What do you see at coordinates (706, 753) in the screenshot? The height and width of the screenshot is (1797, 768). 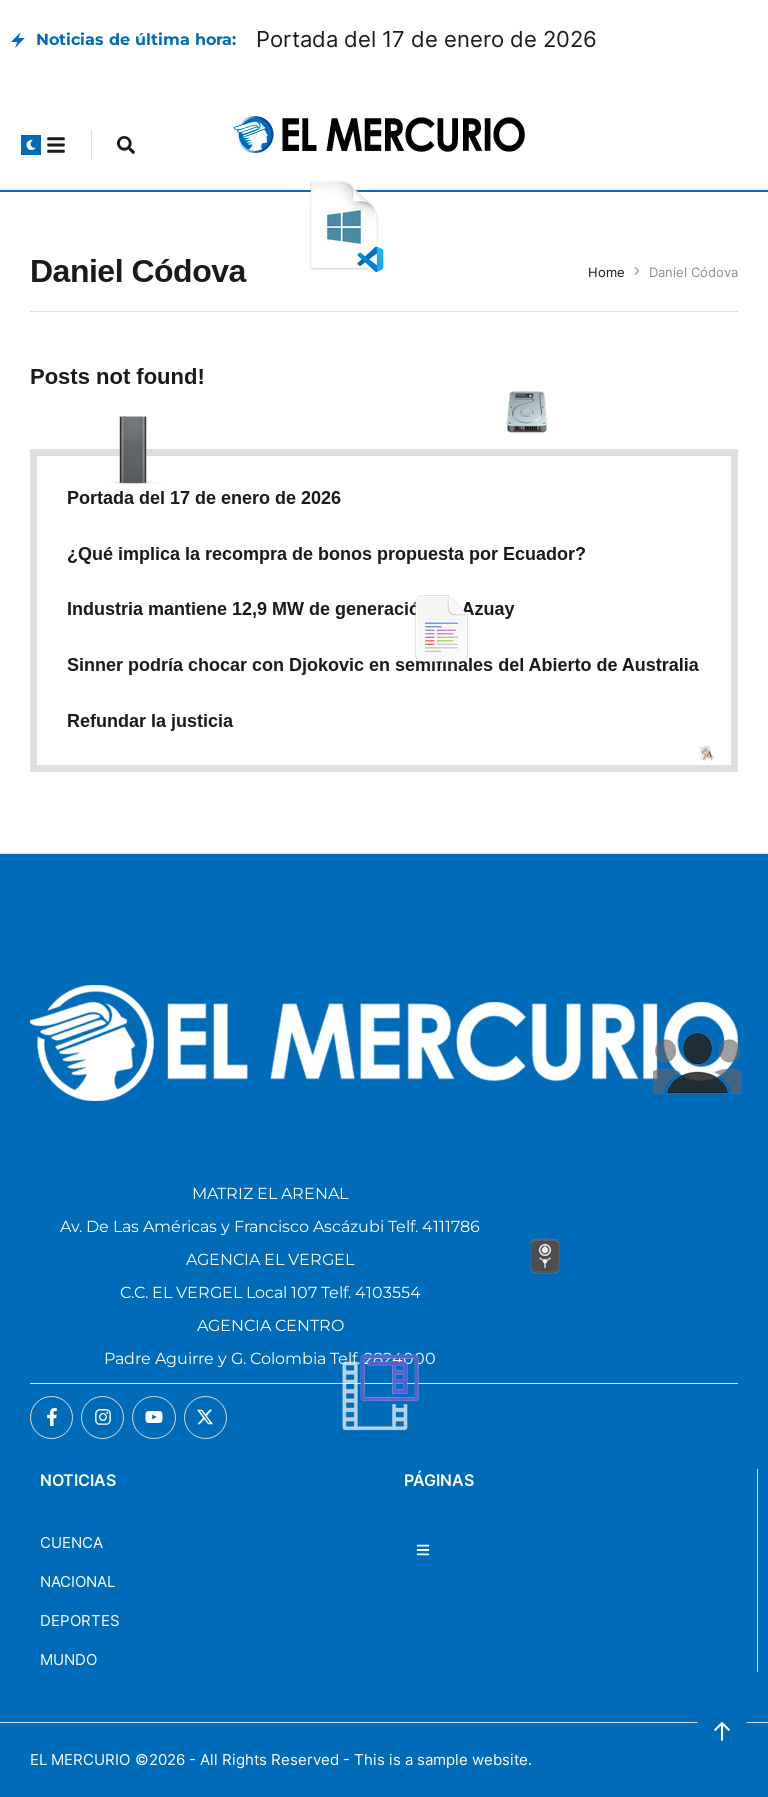 I see `python application or script runner` at bounding box center [706, 753].